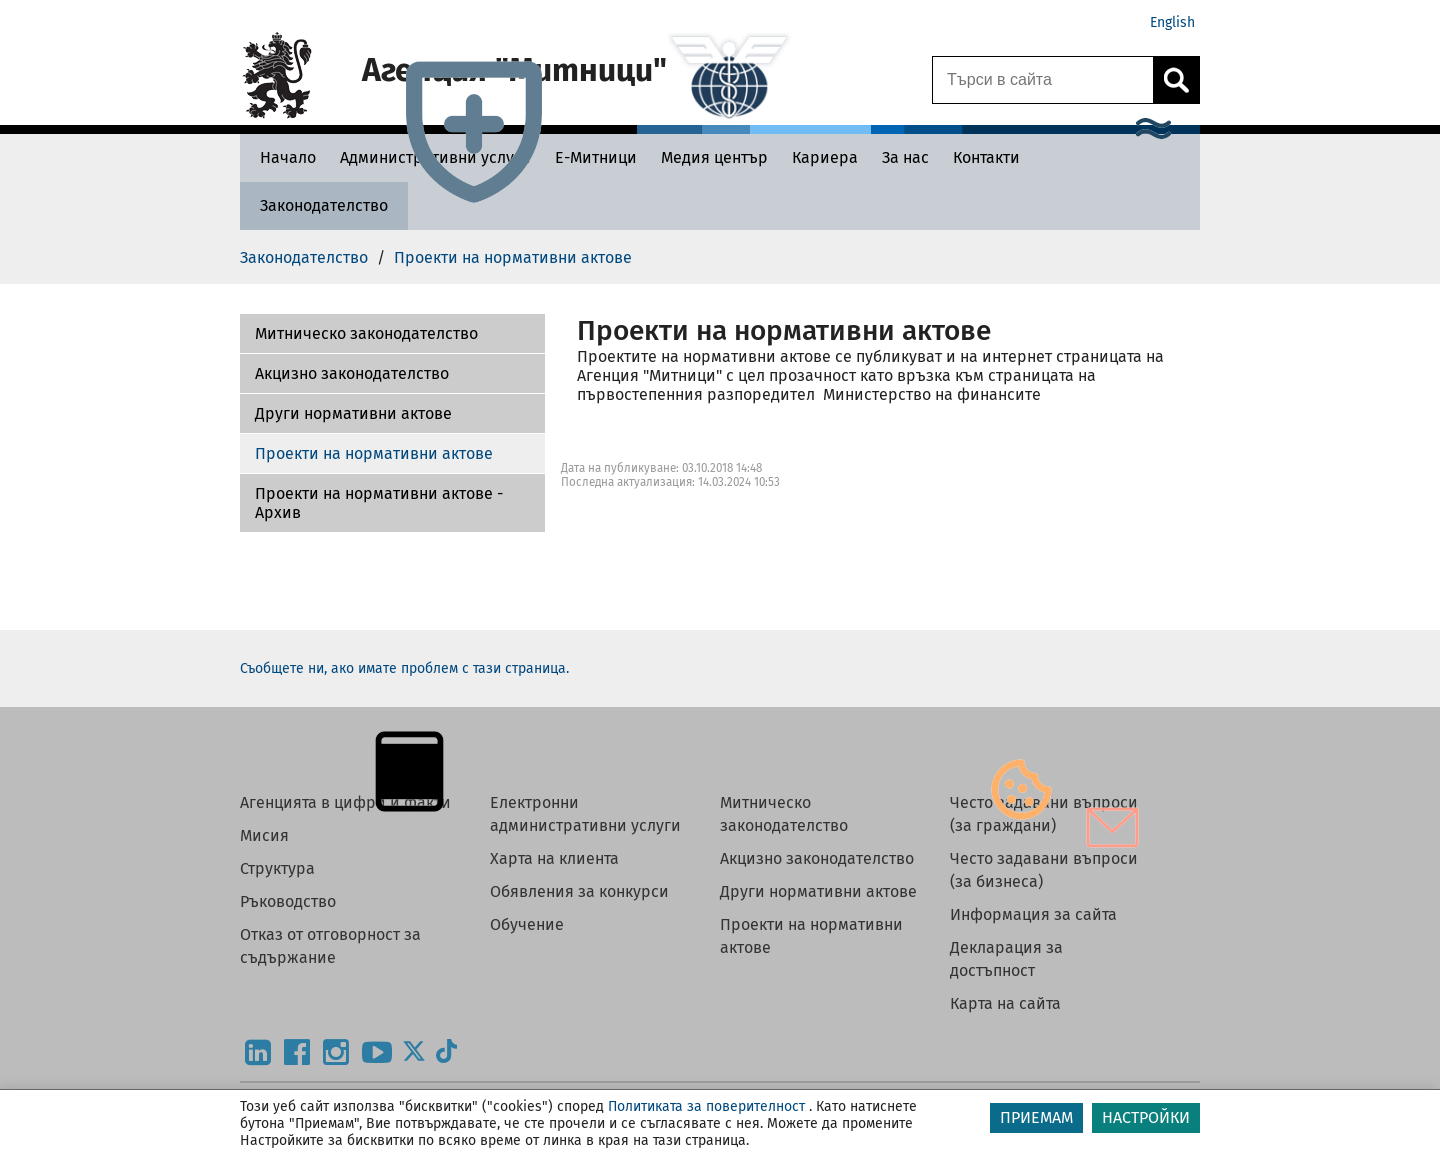  I want to click on manage cookie preferences and privacy settings, so click(1021, 789).